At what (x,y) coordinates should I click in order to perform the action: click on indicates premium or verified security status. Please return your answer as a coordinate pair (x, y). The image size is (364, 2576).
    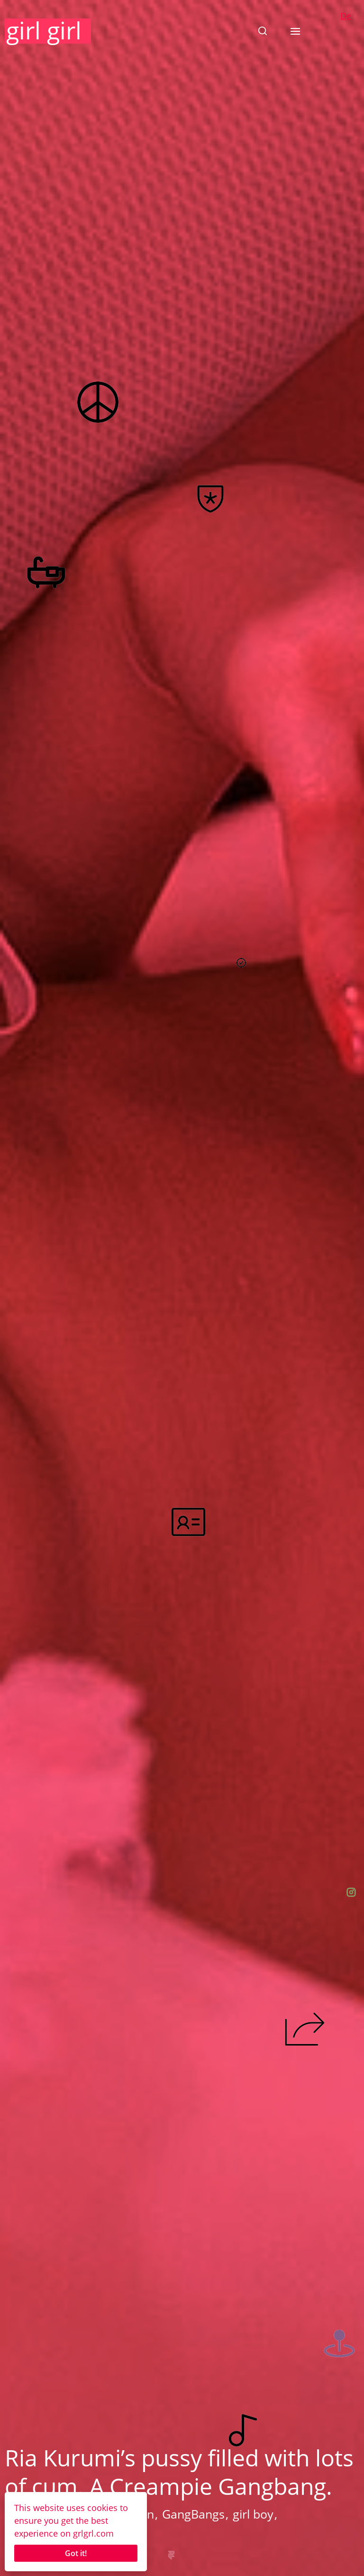
    Looking at the image, I should click on (210, 497).